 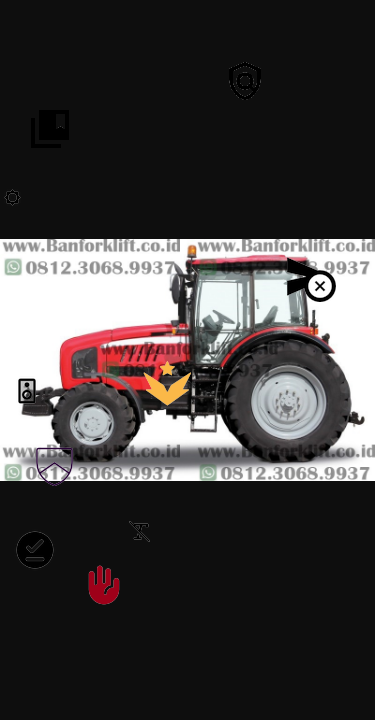 What do you see at coordinates (104, 585) in the screenshot?
I see `stop or halt an action` at bounding box center [104, 585].